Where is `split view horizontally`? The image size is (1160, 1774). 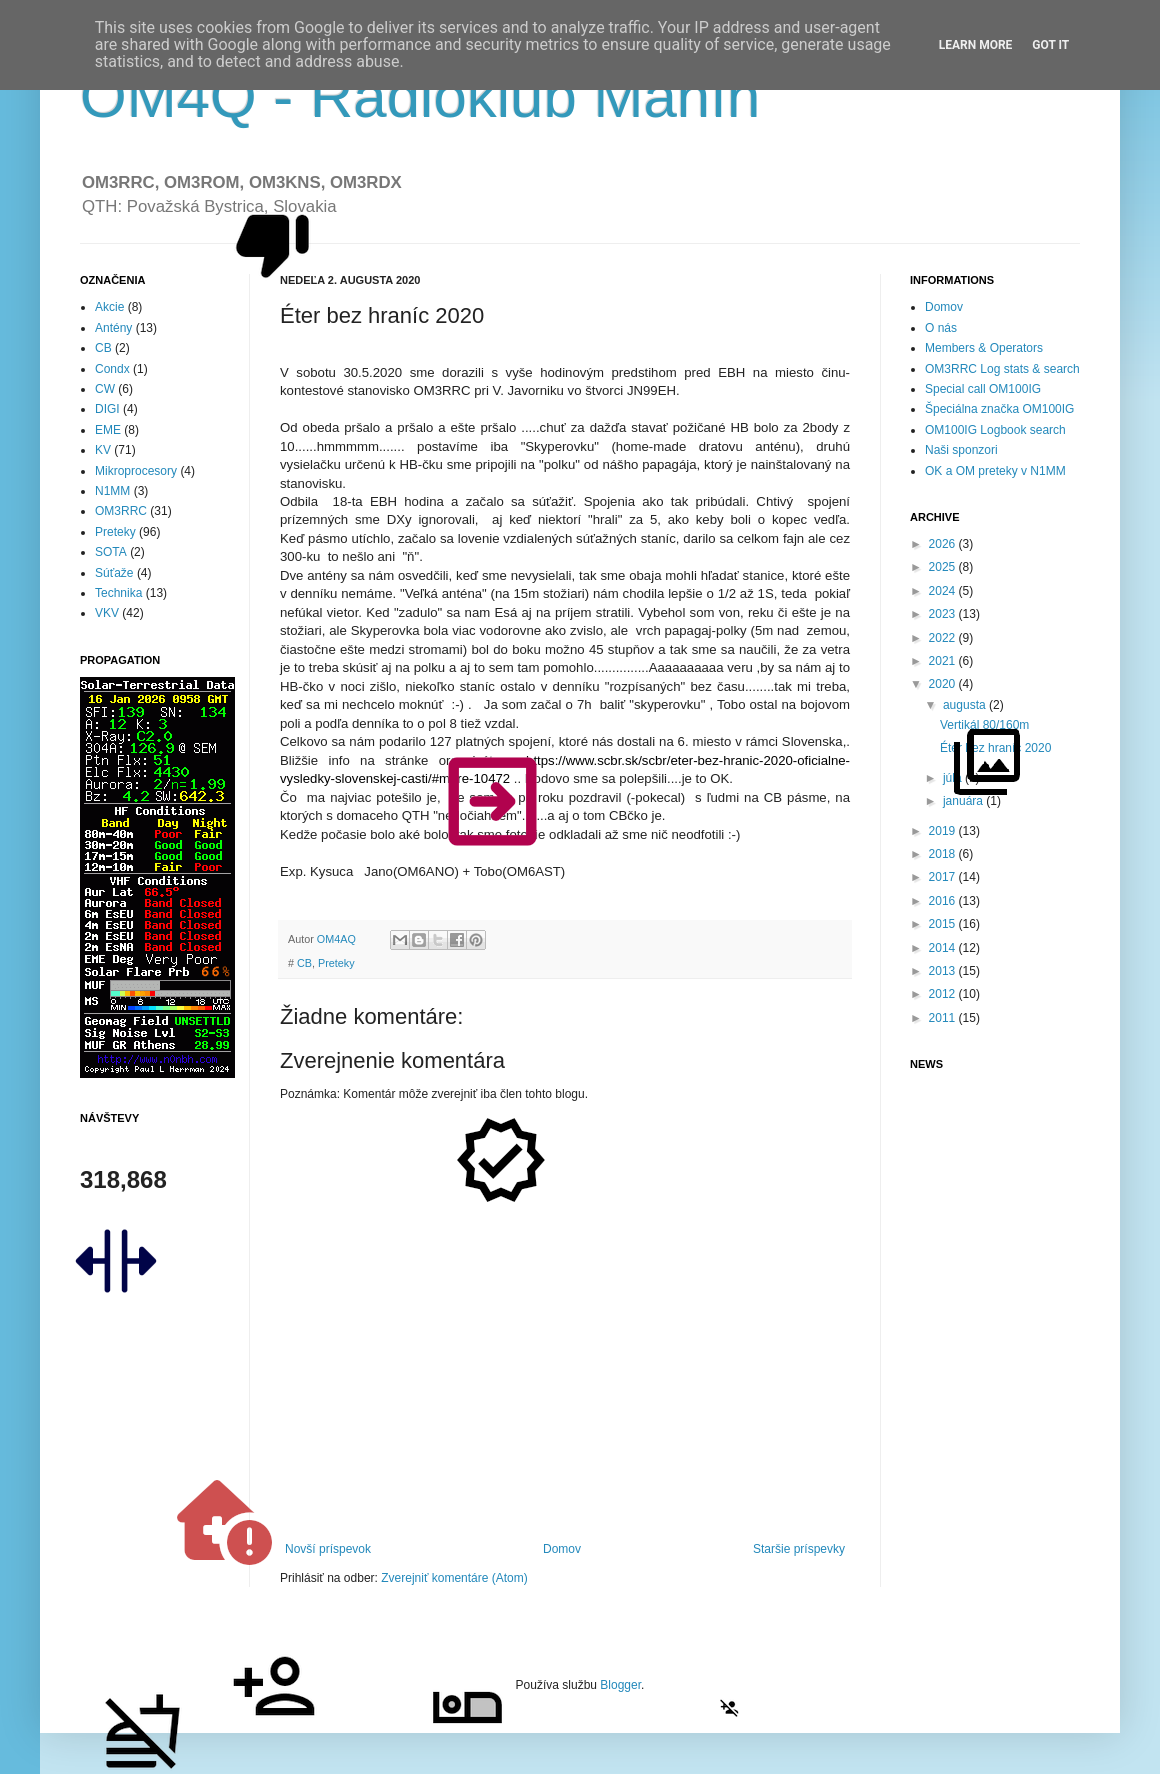
split view horizontally is located at coordinates (116, 1261).